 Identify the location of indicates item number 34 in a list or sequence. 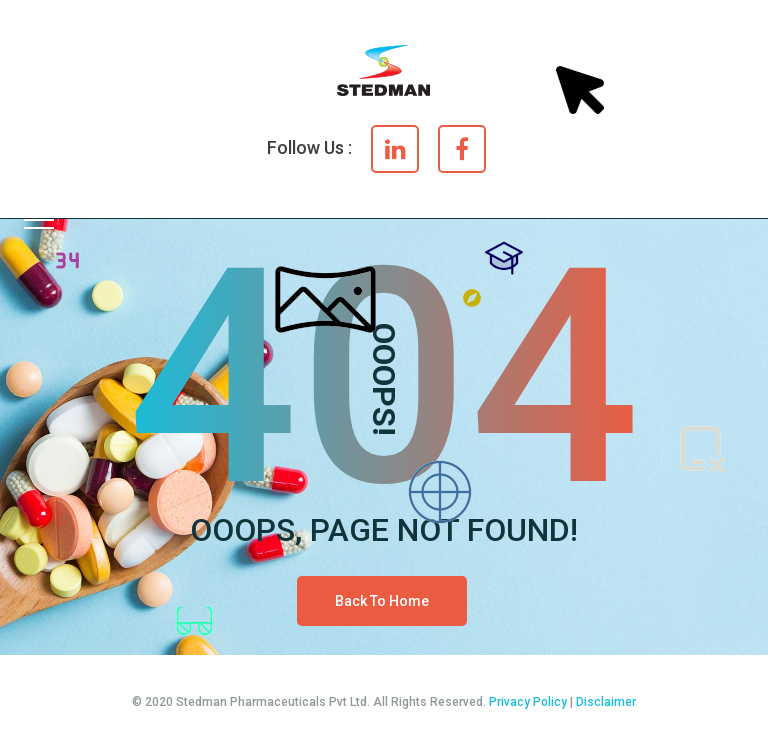
(67, 260).